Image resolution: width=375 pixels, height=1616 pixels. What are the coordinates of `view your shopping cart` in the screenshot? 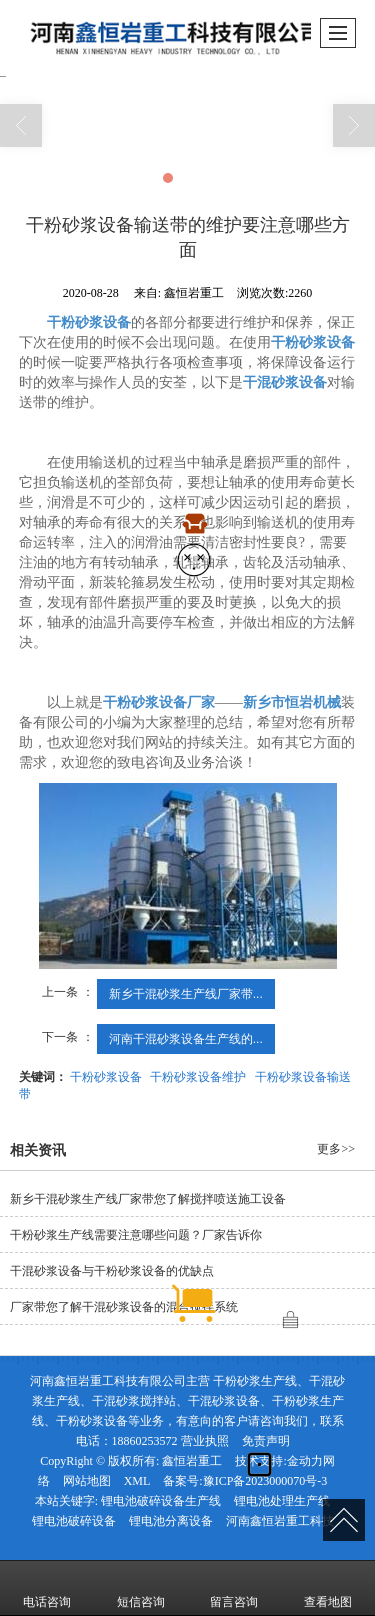 It's located at (193, 1301).